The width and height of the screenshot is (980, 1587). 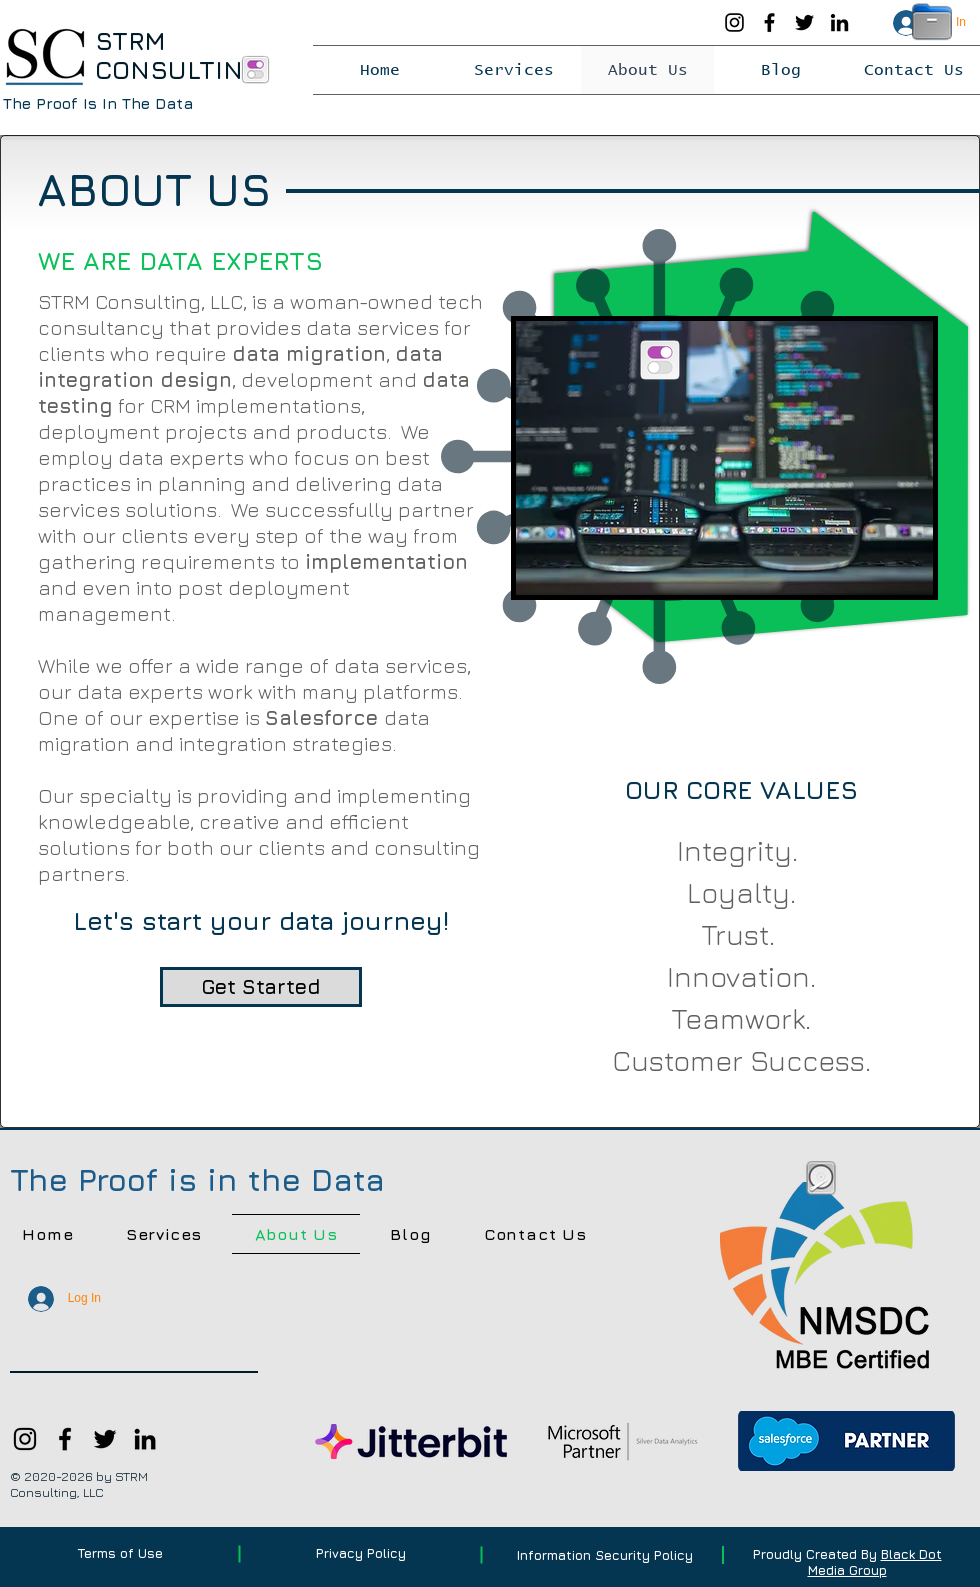 I want to click on open desktop preferences or settings, so click(x=660, y=360).